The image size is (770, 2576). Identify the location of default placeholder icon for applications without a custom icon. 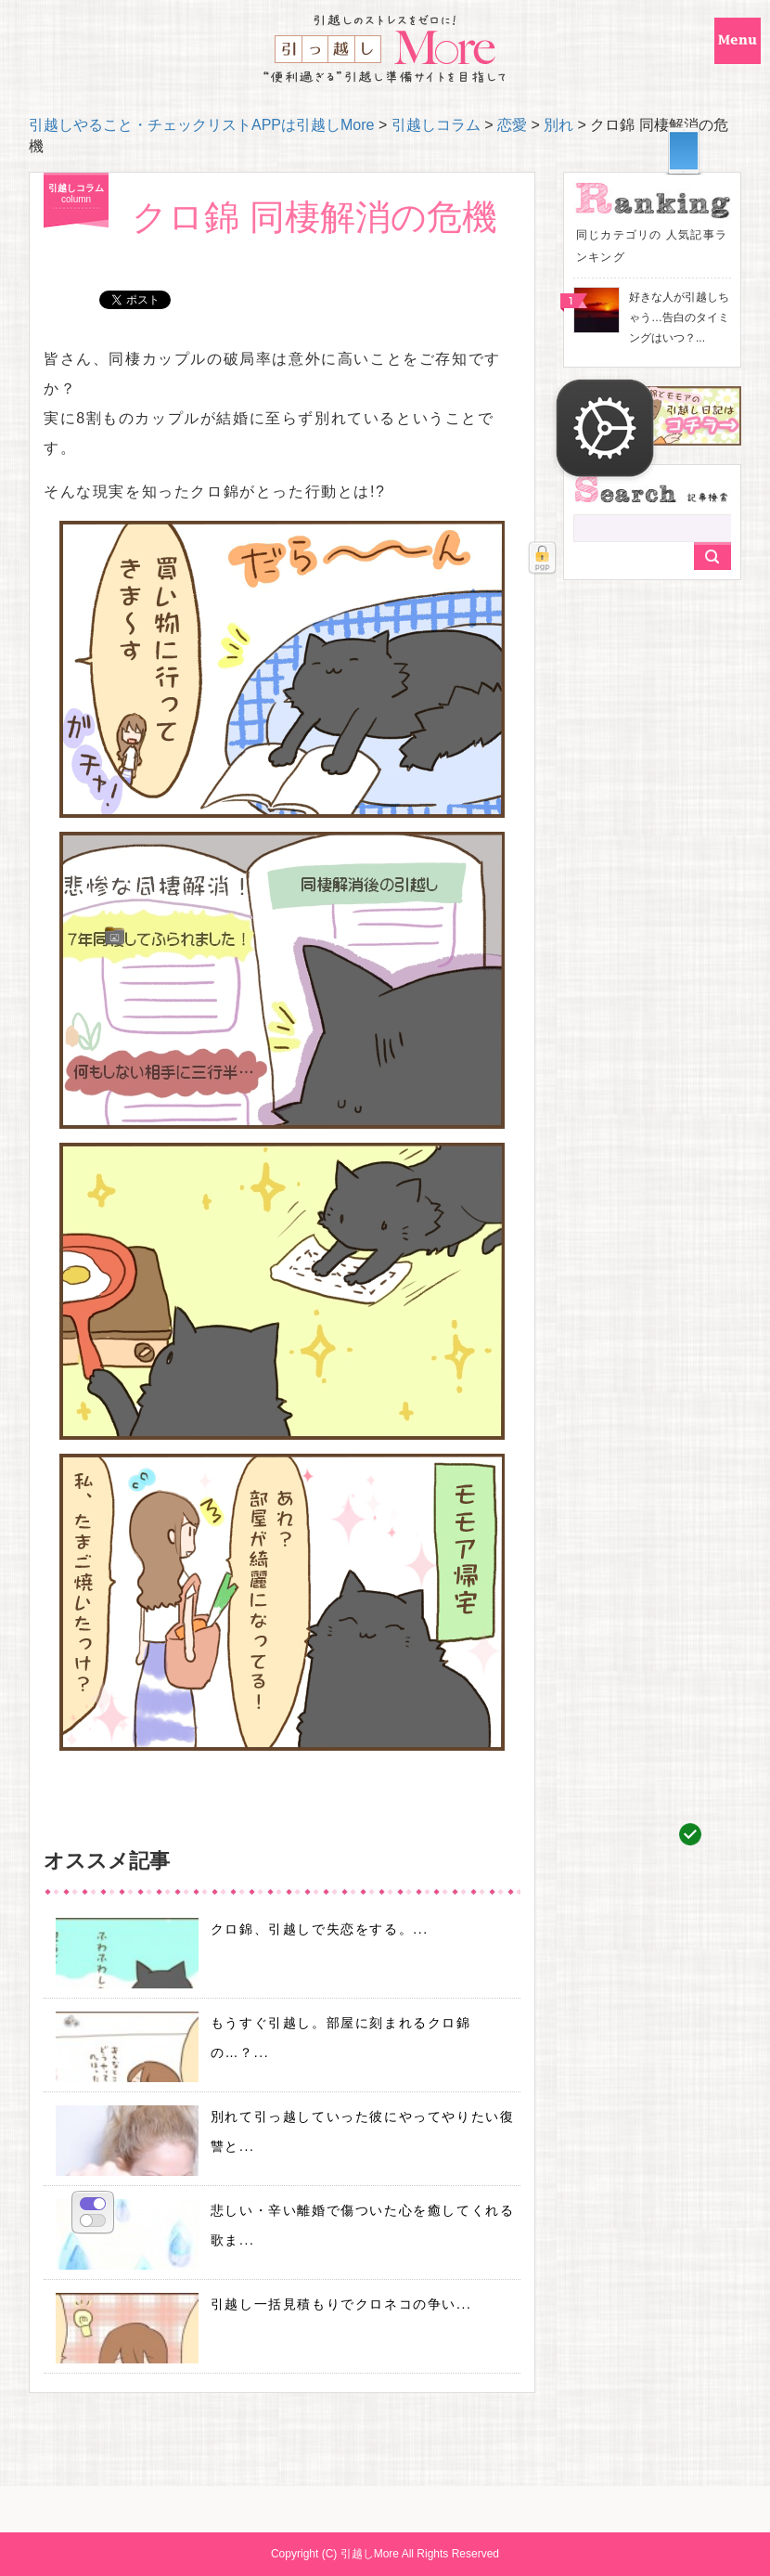
(605, 430).